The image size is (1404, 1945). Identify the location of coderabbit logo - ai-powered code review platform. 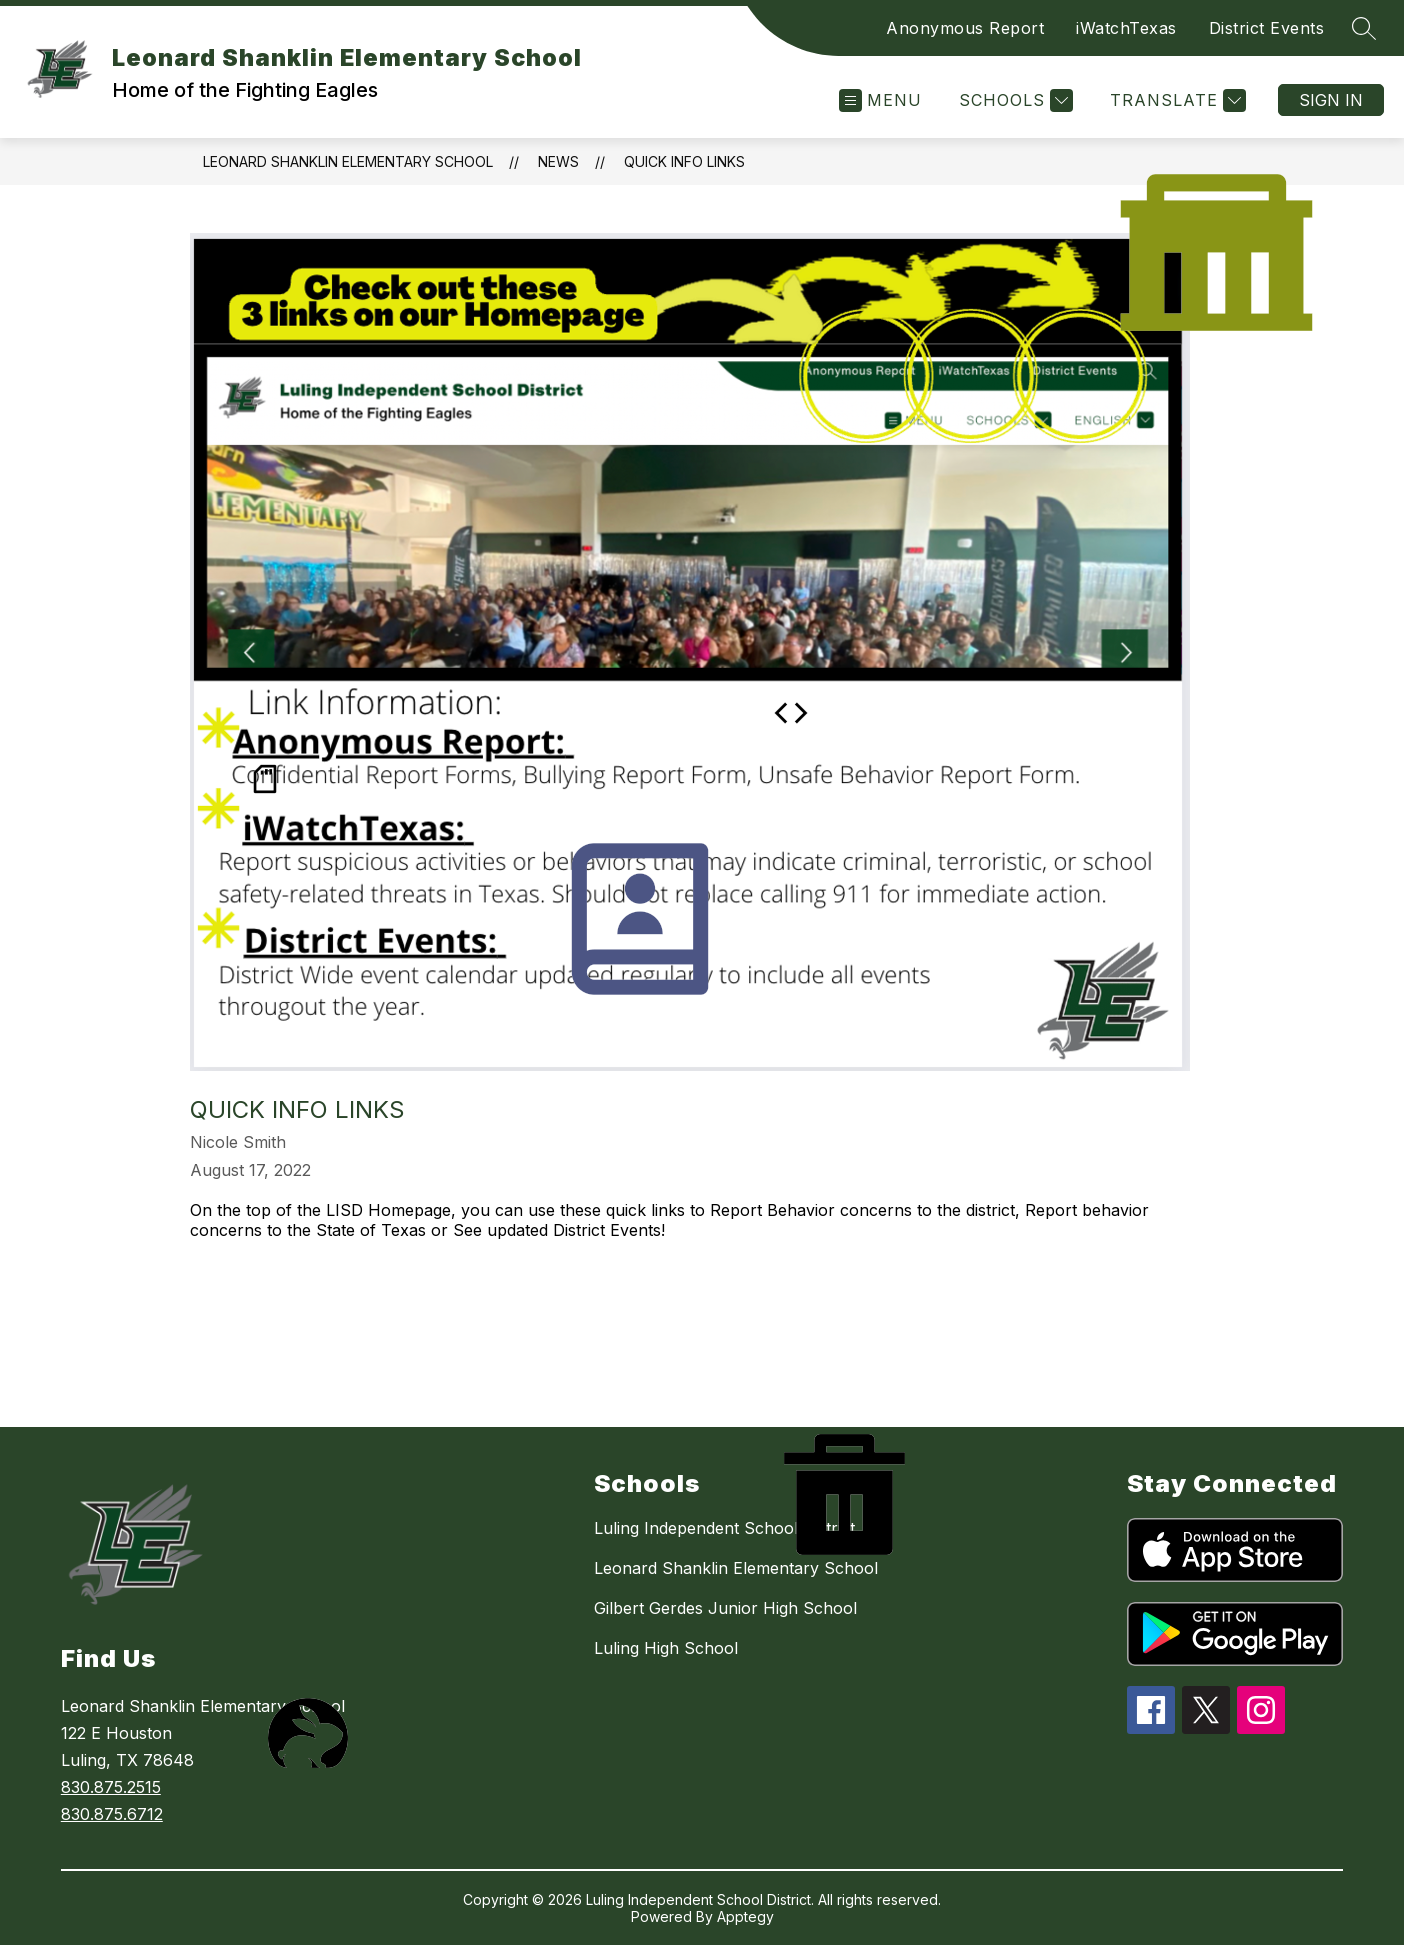
(308, 1733).